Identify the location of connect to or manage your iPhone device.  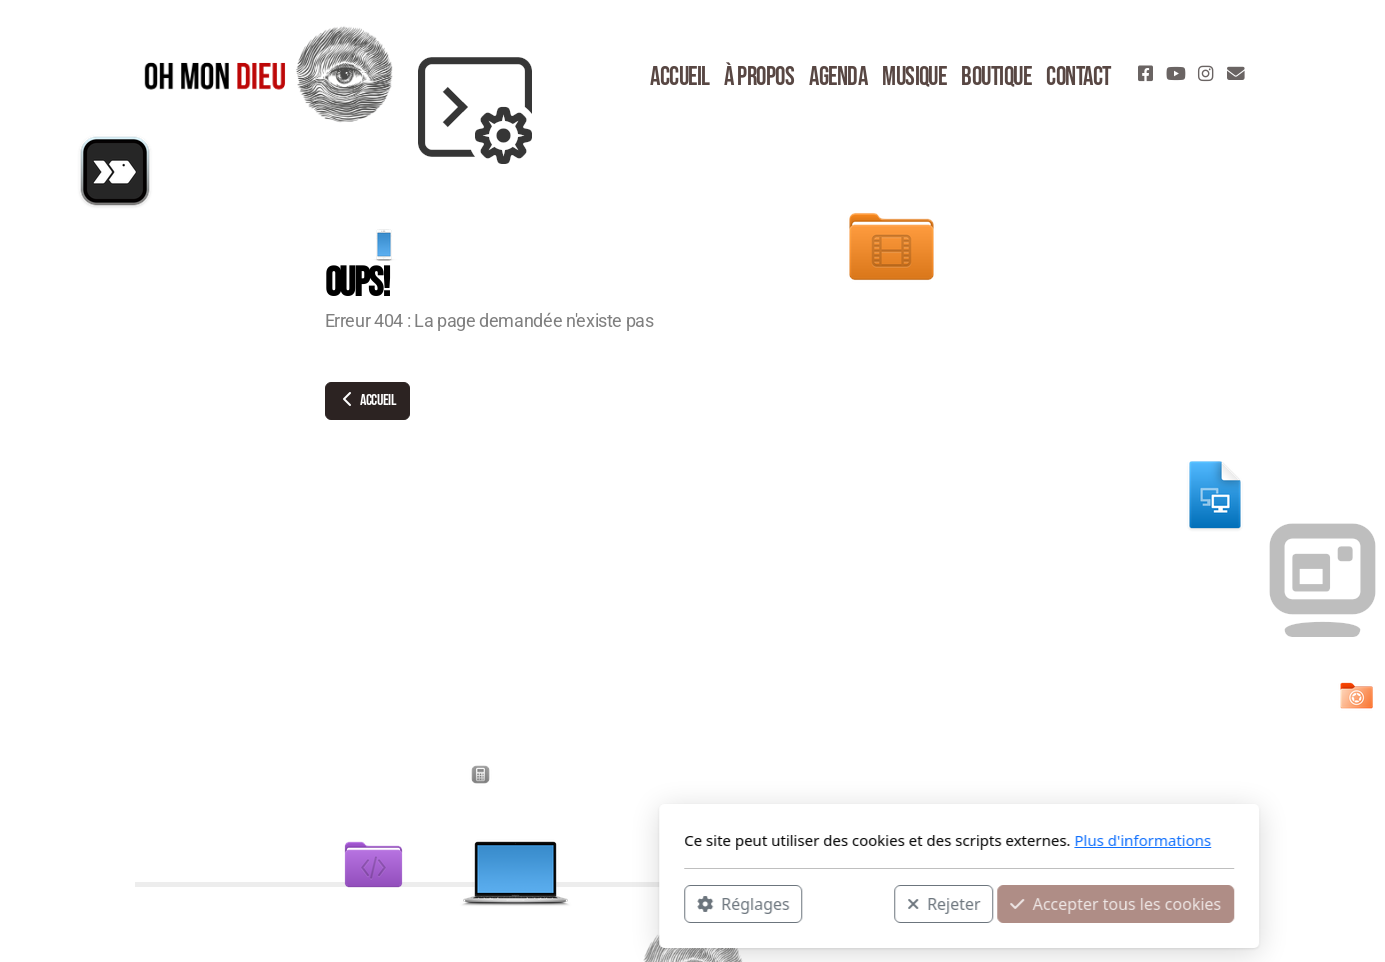
(384, 245).